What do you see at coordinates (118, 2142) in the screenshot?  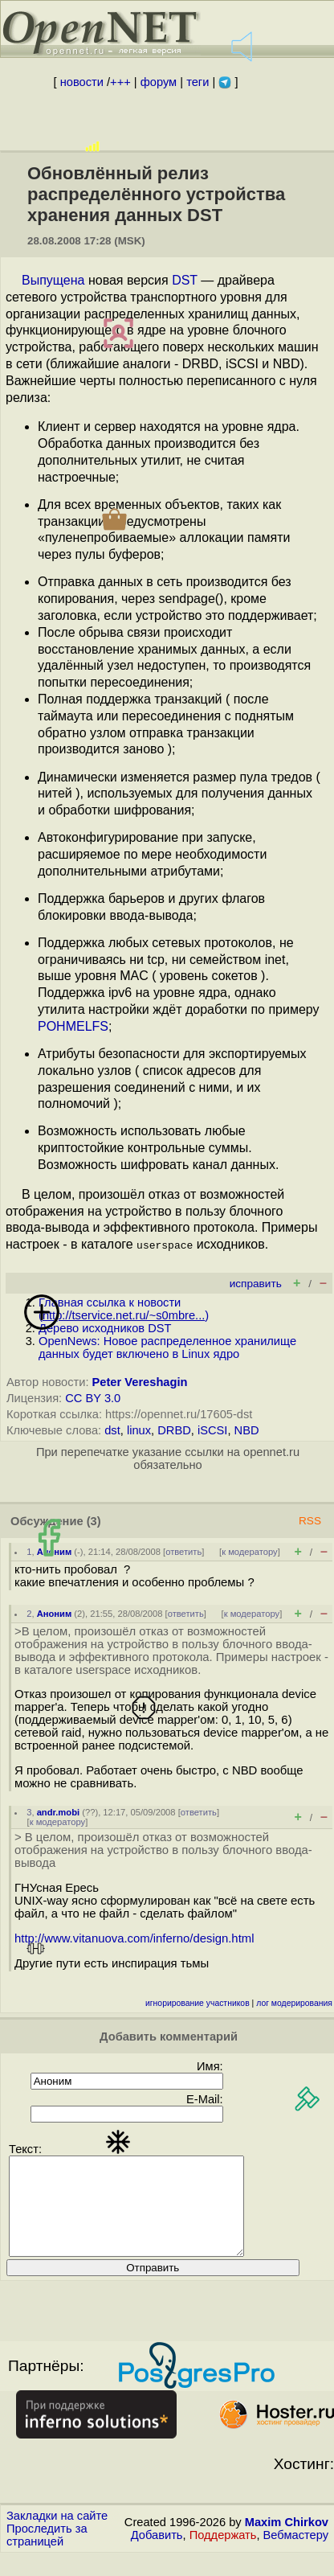 I see `toggle air conditioning or cooling settings` at bounding box center [118, 2142].